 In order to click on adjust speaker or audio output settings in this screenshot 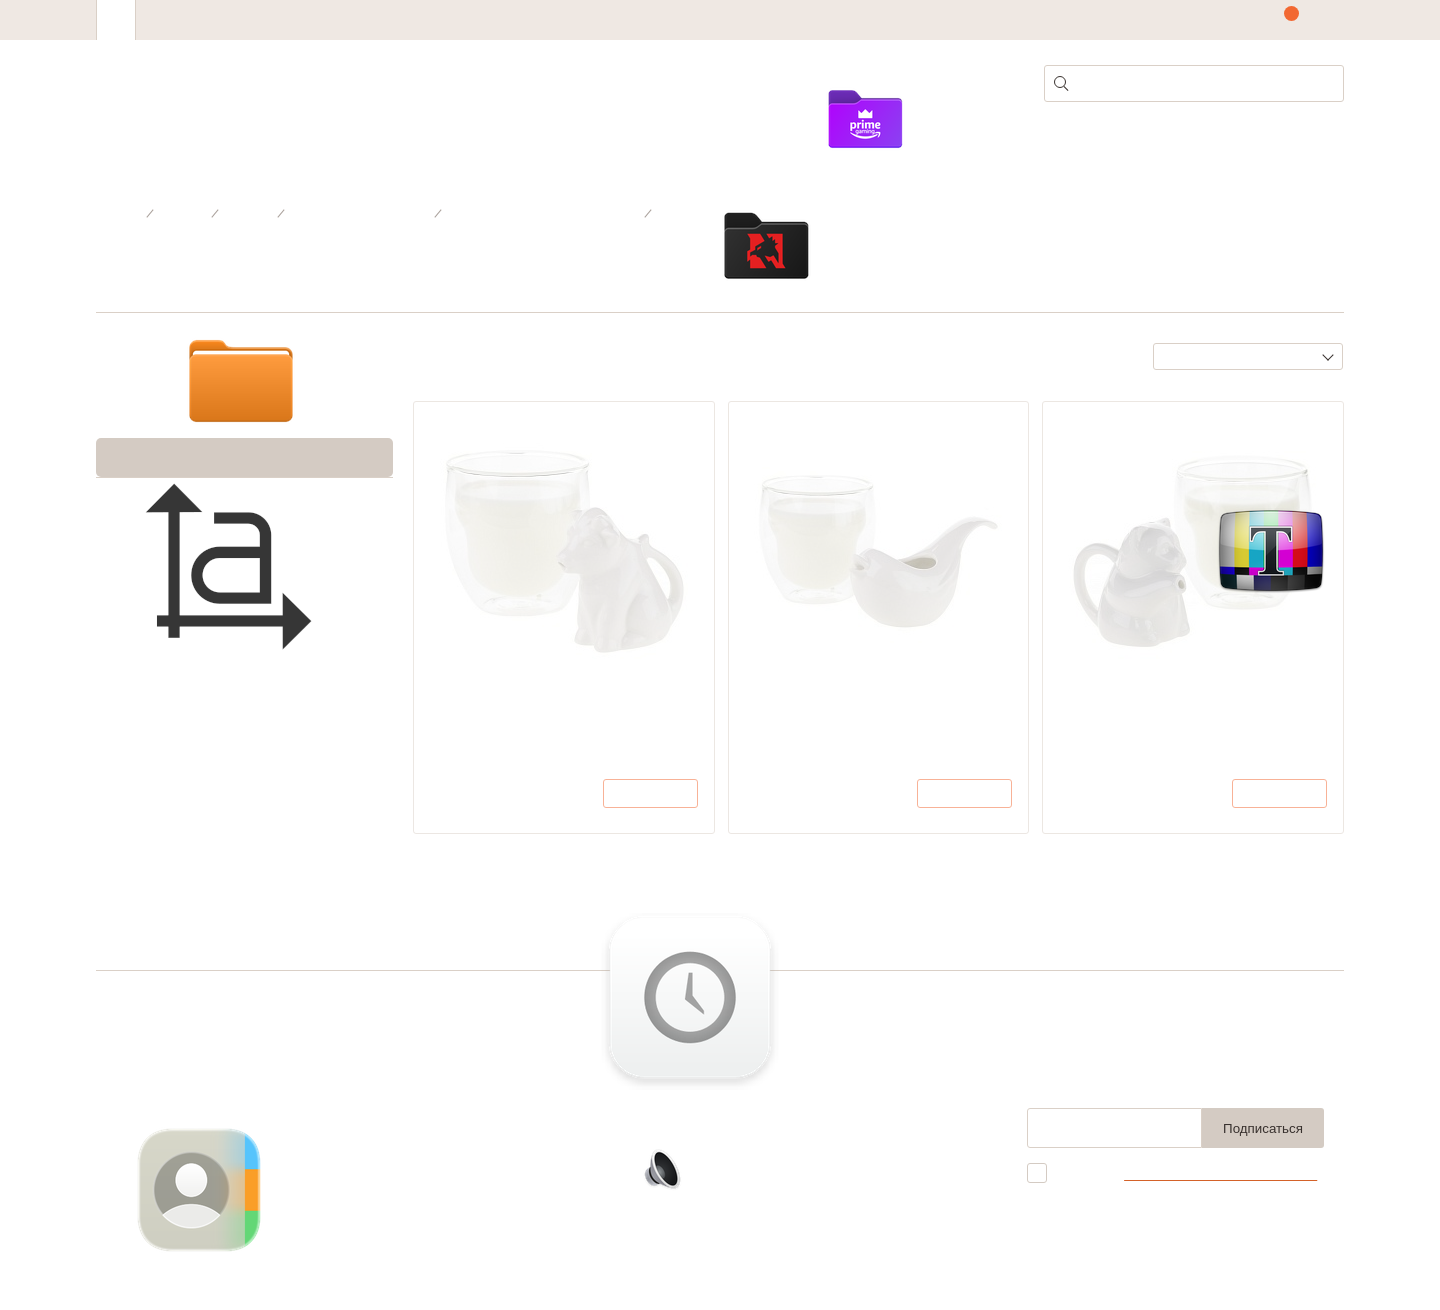, I will do `click(662, 1169)`.